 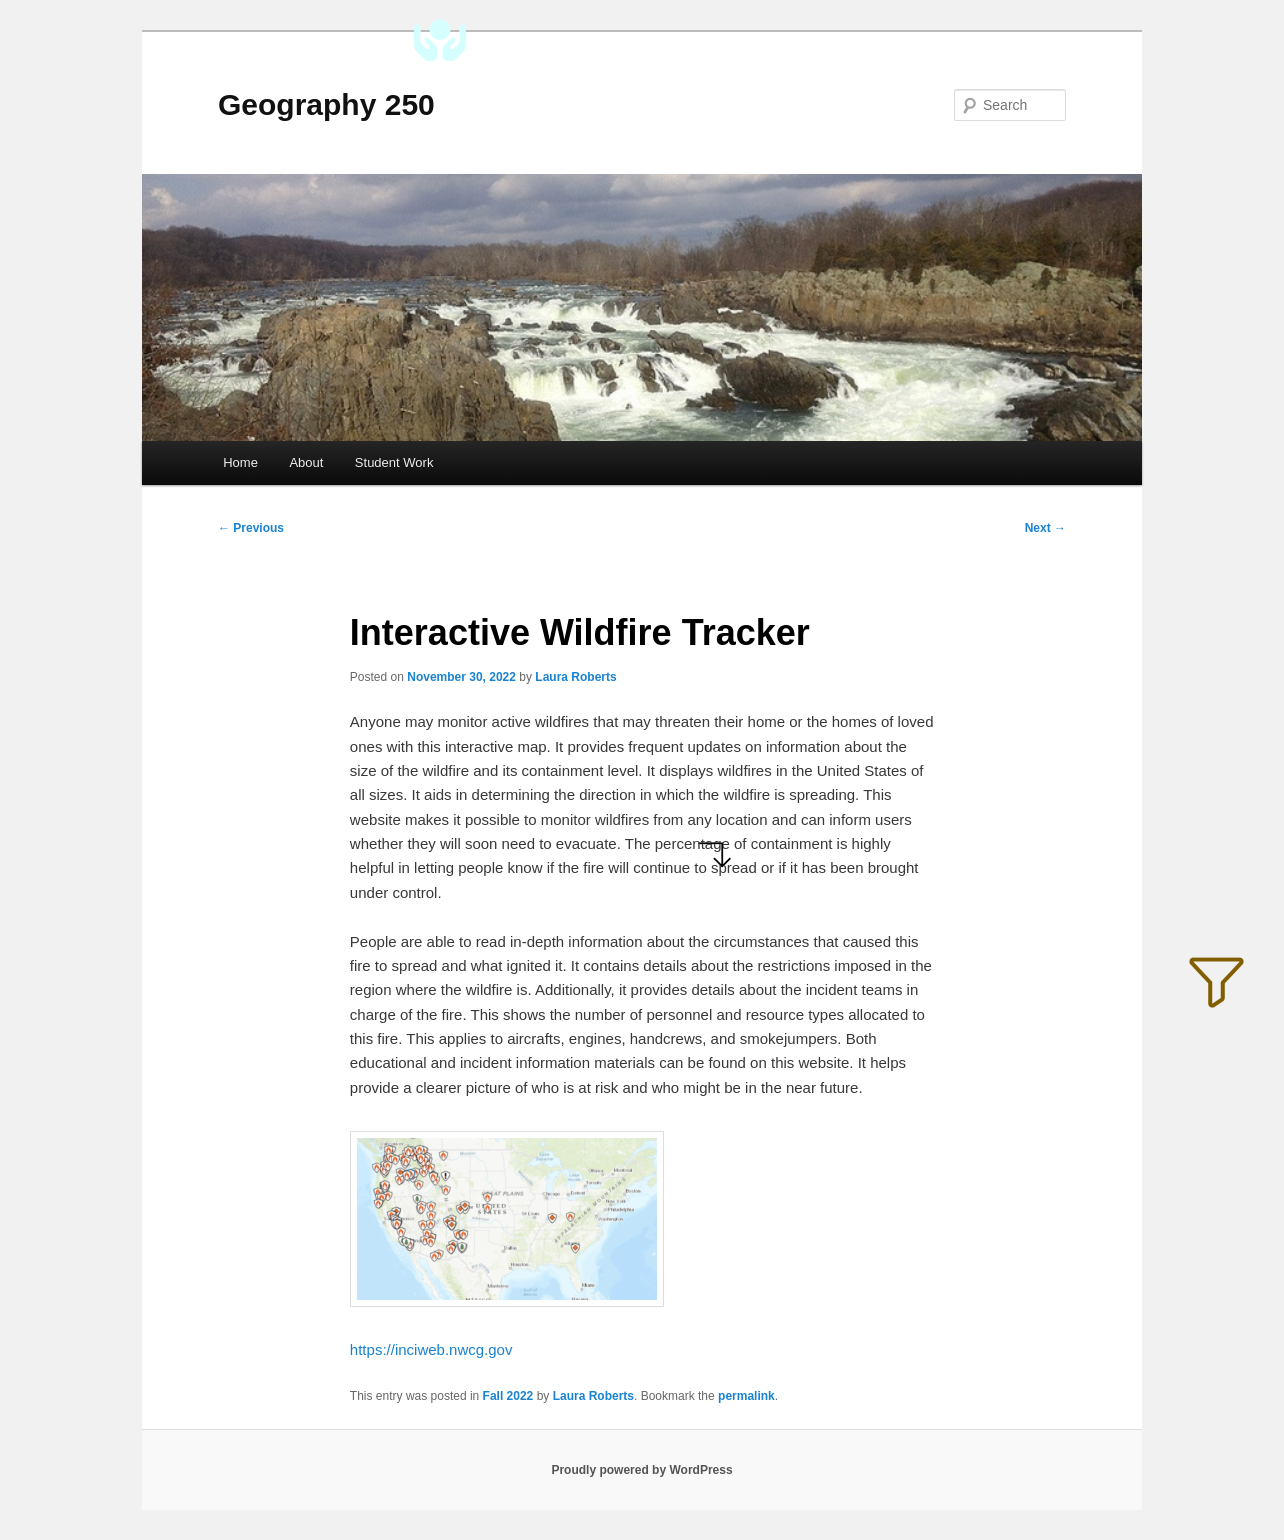 What do you see at coordinates (1216, 980) in the screenshot?
I see `filter or sort content` at bounding box center [1216, 980].